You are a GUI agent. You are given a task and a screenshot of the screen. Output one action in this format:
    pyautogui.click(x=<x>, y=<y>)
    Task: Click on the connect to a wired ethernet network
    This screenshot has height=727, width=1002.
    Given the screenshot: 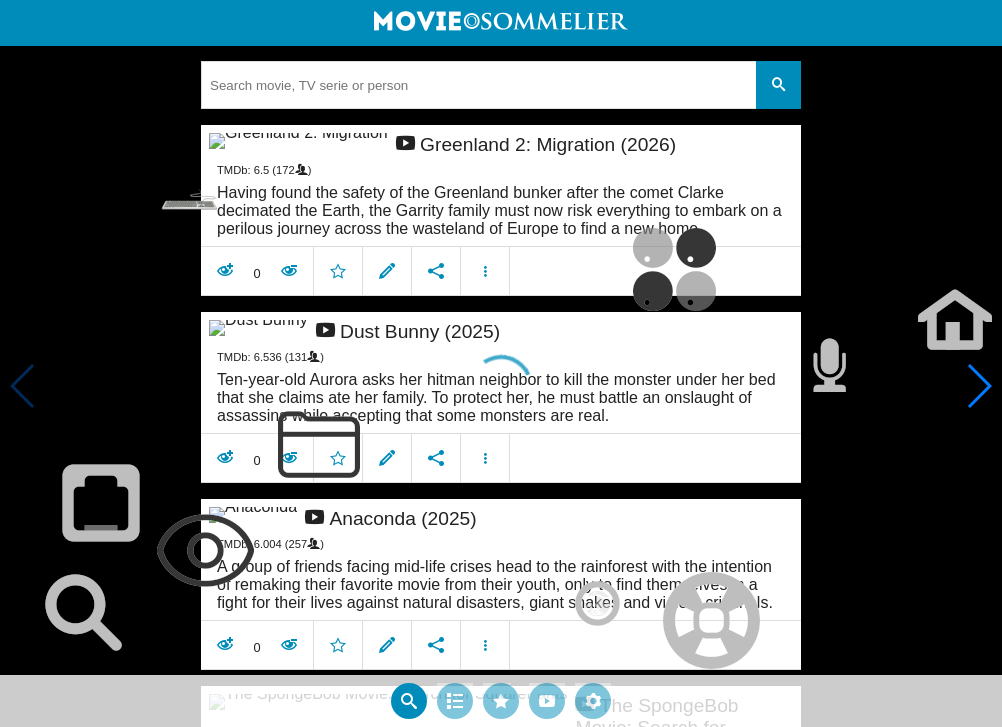 What is the action you would take?
    pyautogui.click(x=101, y=503)
    